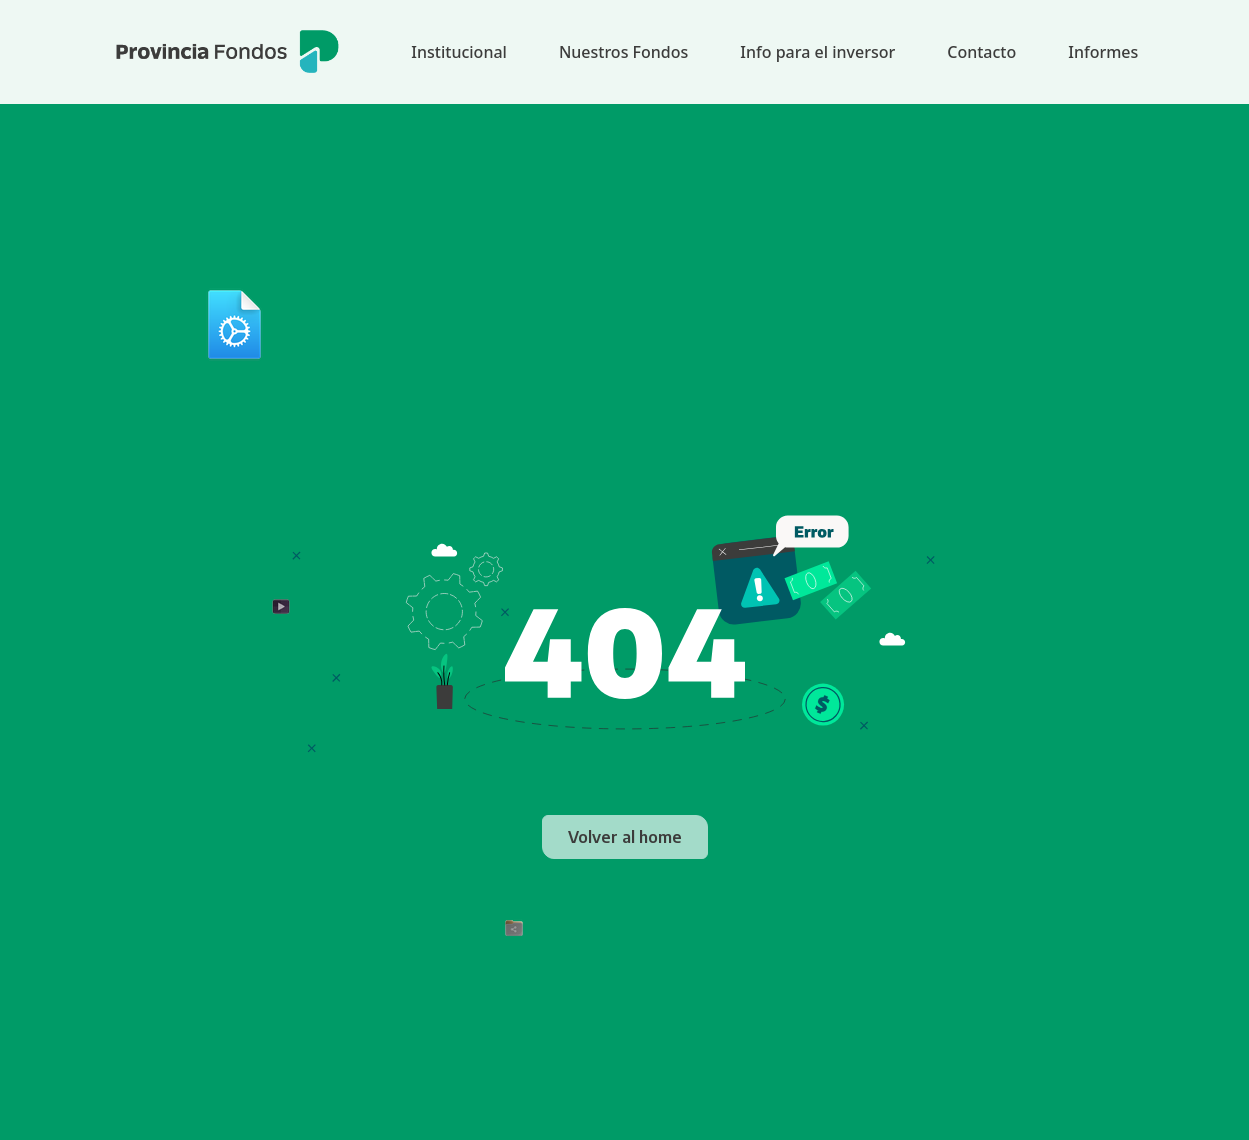 The height and width of the screenshot is (1140, 1249). What do you see at coordinates (234, 324) in the screenshot?
I see `an AppImage application package file` at bounding box center [234, 324].